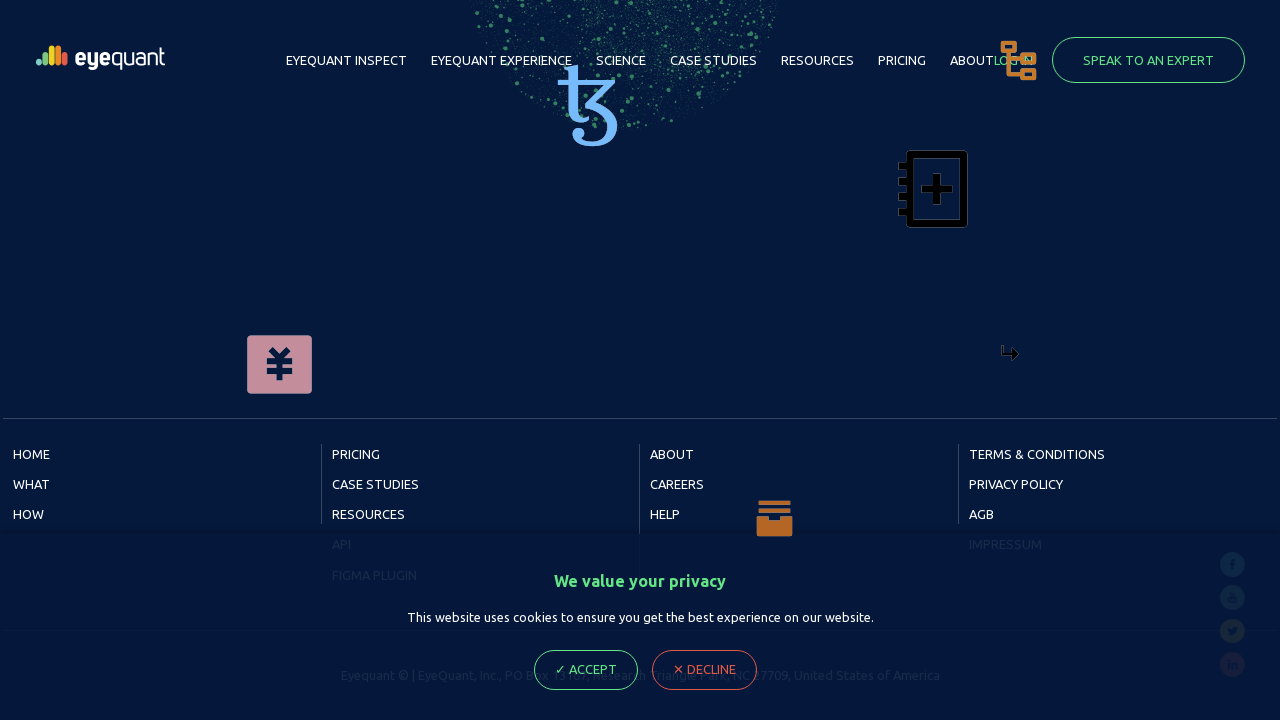  Describe the element at coordinates (933, 189) in the screenshot. I see `access health records or medical history` at that location.